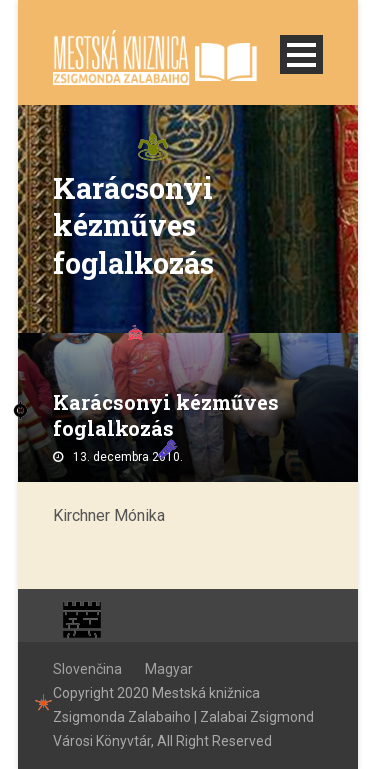 The height and width of the screenshot is (769, 375). Describe the element at coordinates (20, 410) in the screenshot. I see `select laser gun weapon in game` at that location.